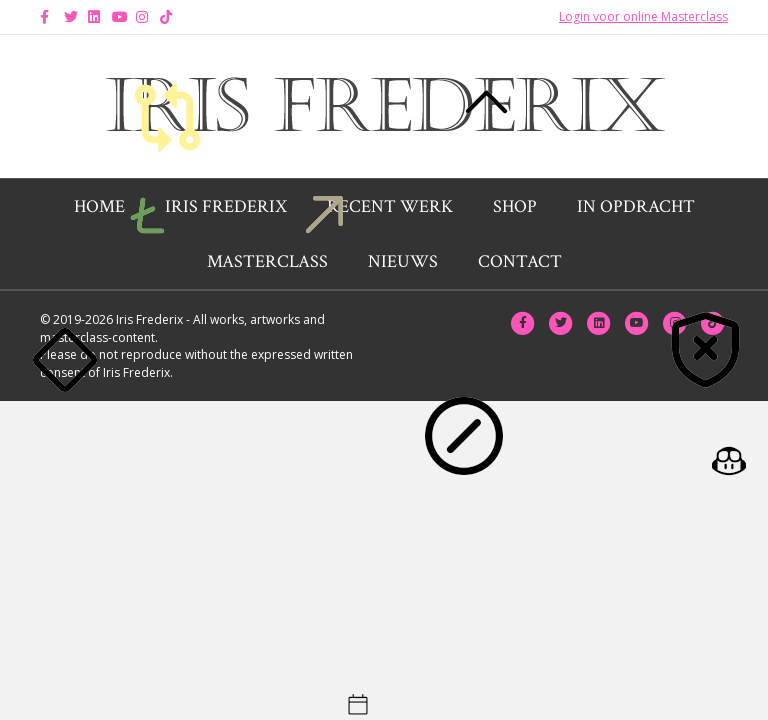 The height and width of the screenshot is (720, 768). What do you see at coordinates (486, 101) in the screenshot?
I see `collapse an expanded section` at bounding box center [486, 101].